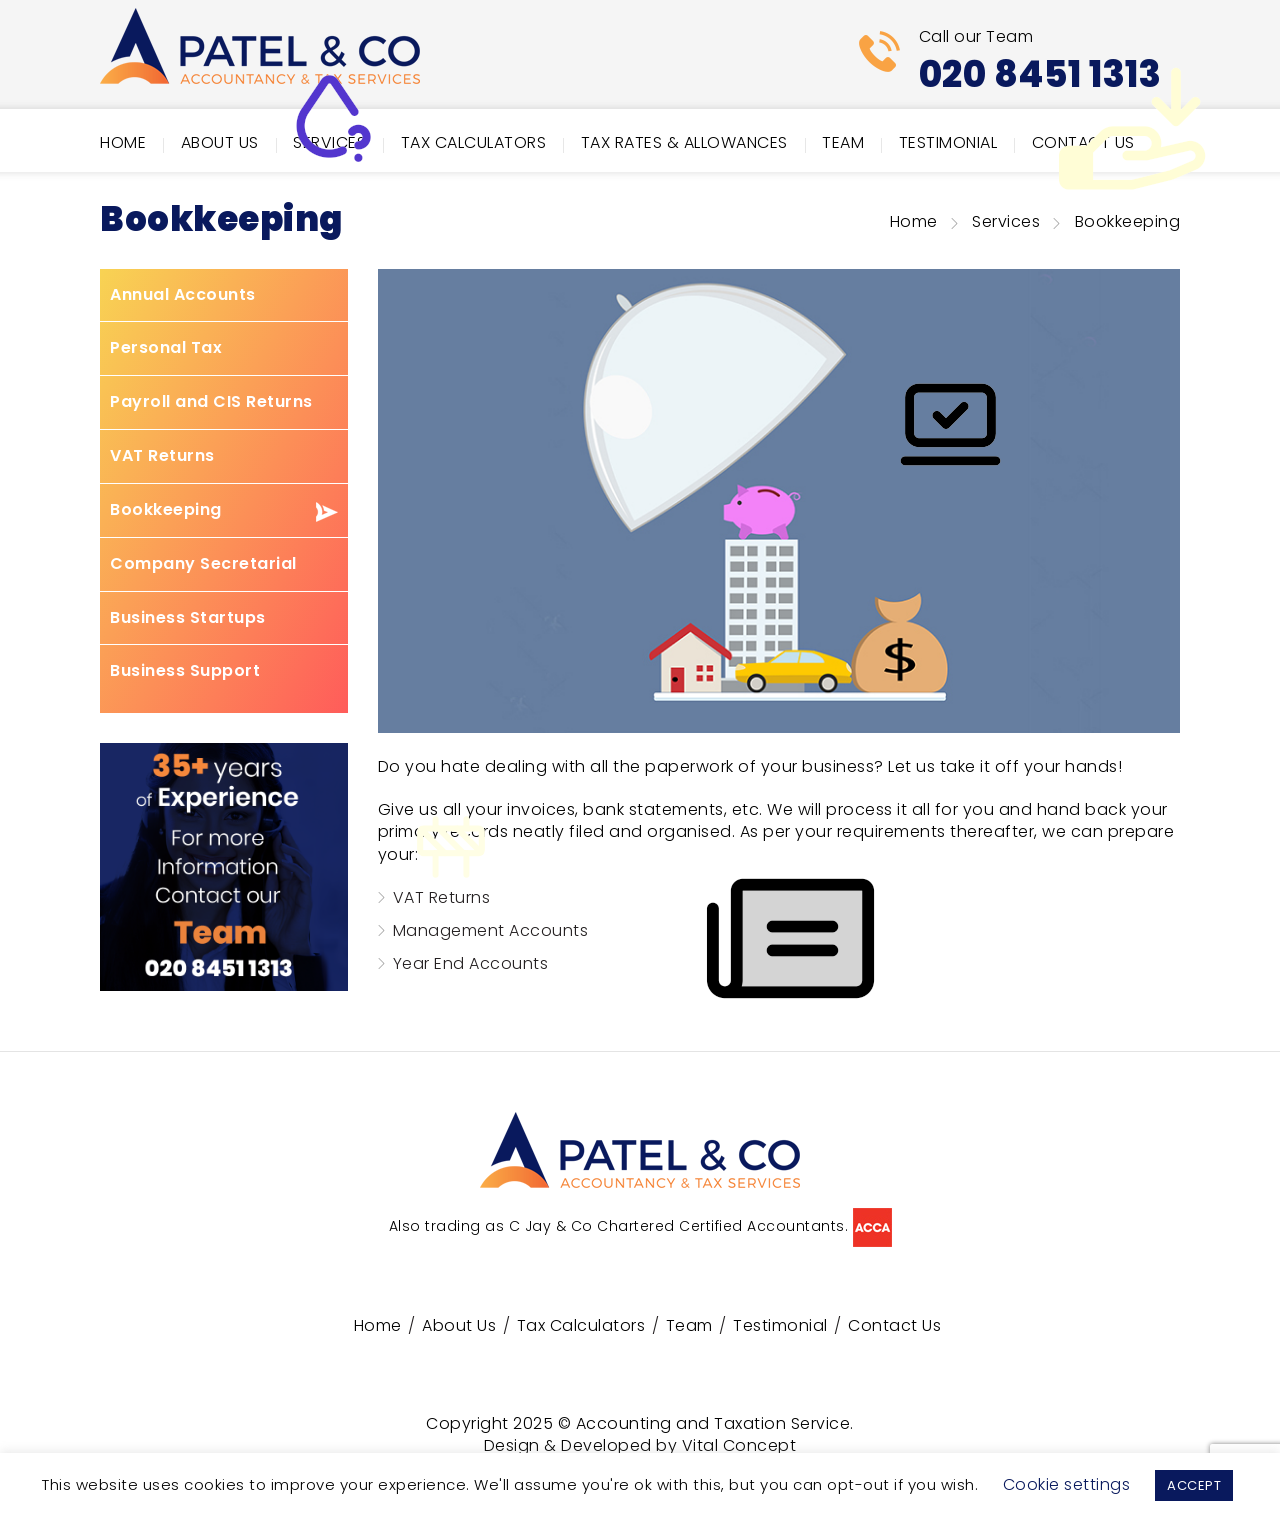 The image size is (1280, 1518). Describe the element at coordinates (796, 938) in the screenshot. I see `view news articles or updates` at that location.